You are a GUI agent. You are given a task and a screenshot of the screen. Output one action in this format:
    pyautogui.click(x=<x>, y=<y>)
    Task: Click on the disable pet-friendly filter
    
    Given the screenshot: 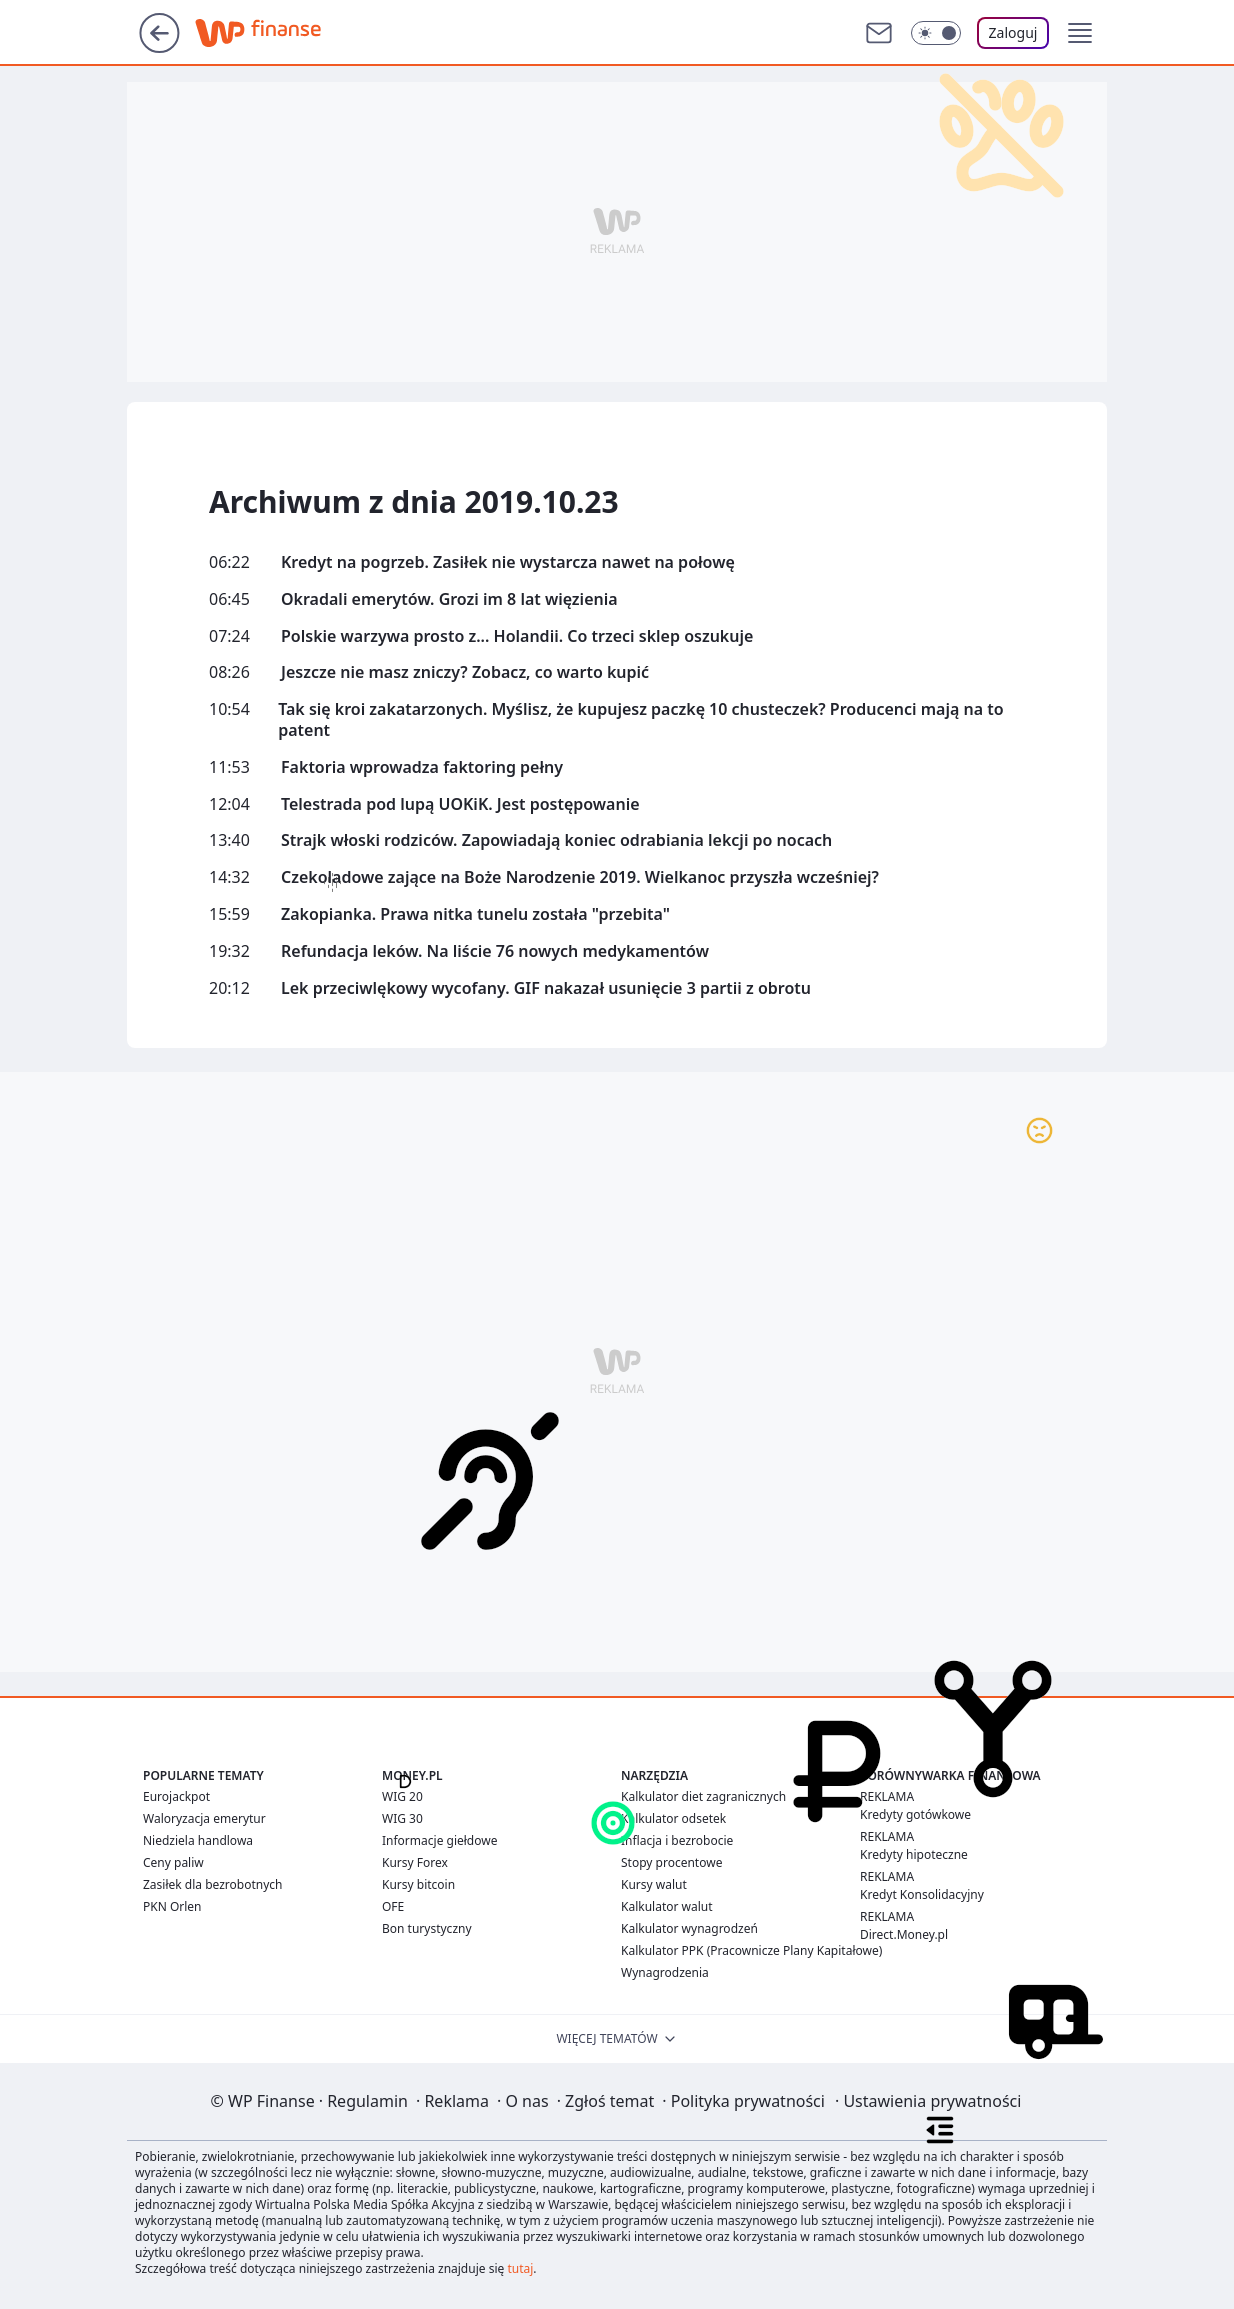 What is the action you would take?
    pyautogui.click(x=1001, y=135)
    